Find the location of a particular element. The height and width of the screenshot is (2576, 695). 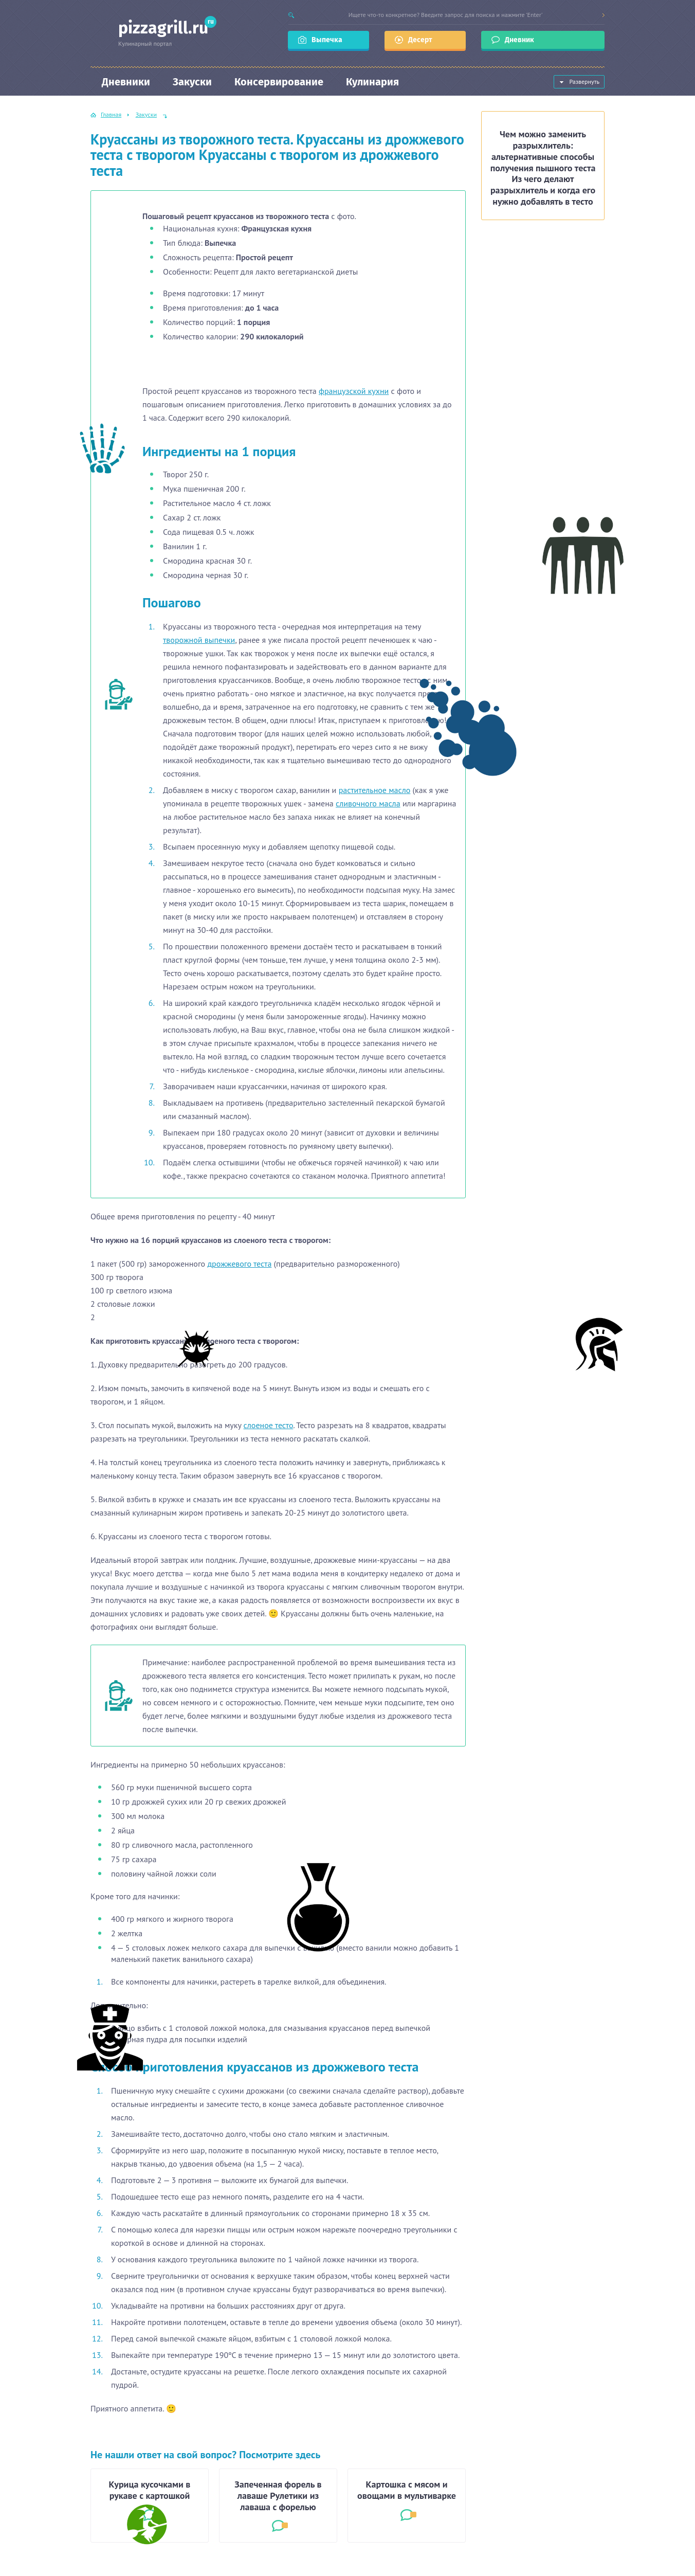

indicates a chemical reaction or potion effect is located at coordinates (468, 727).